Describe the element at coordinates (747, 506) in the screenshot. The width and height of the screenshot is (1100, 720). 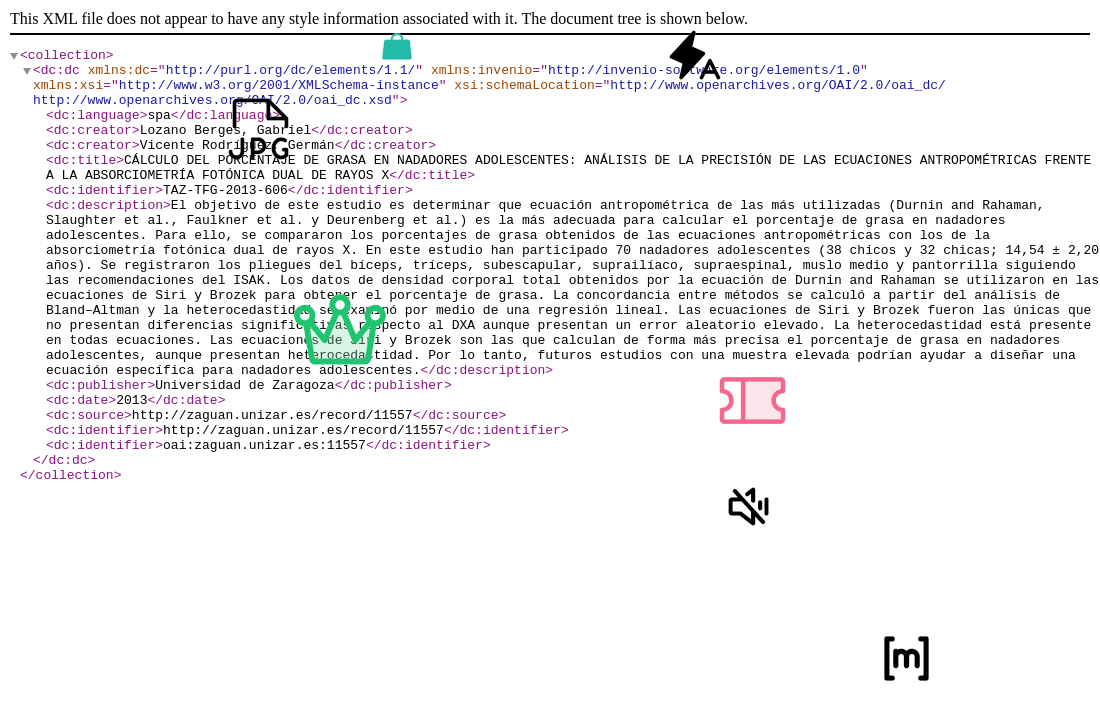
I see `mute audio` at that location.